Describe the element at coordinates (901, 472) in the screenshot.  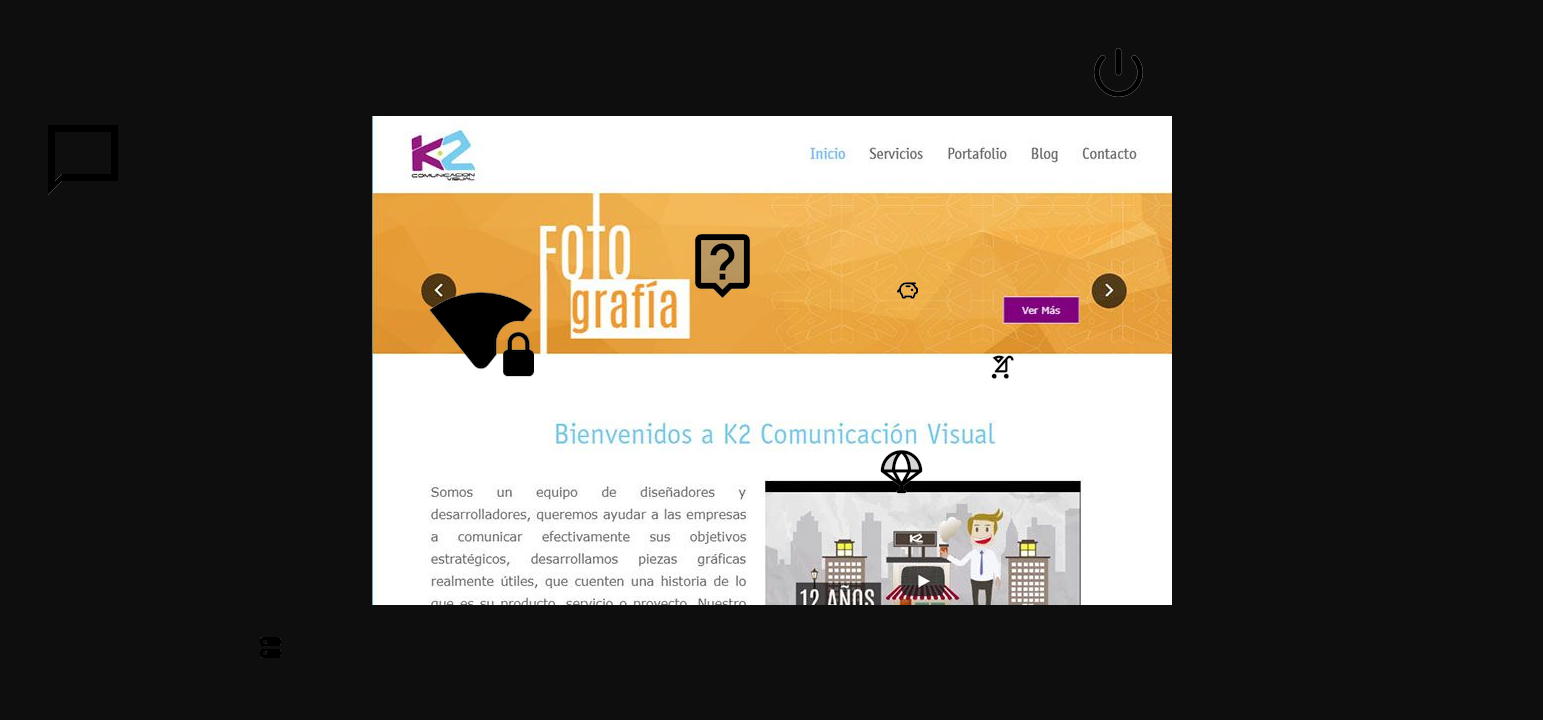
I see `access emergency or backup recovery options` at that location.